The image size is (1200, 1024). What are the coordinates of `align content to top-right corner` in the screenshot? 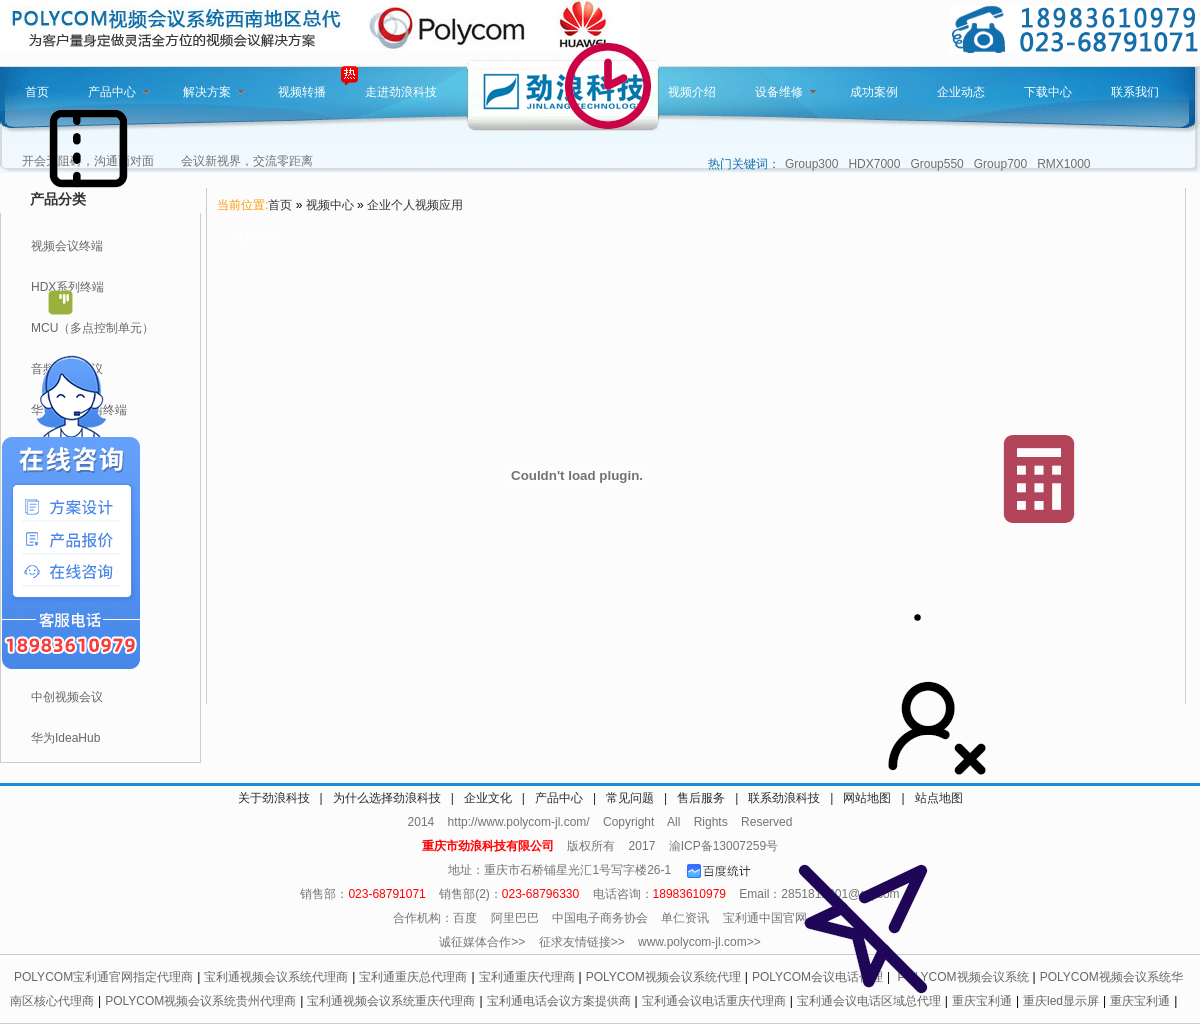 It's located at (60, 302).